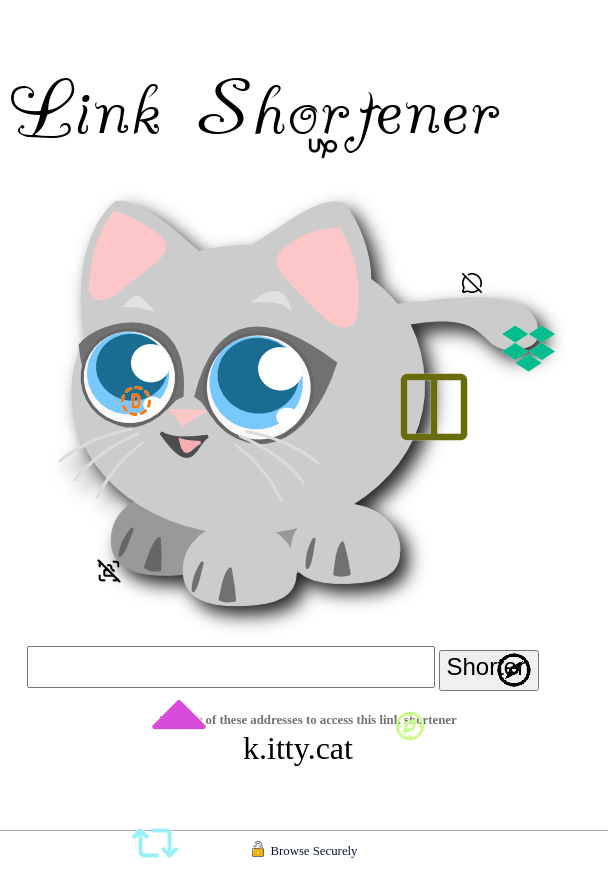  Describe the element at coordinates (136, 401) in the screenshot. I see `indicates draft or pending status` at that location.